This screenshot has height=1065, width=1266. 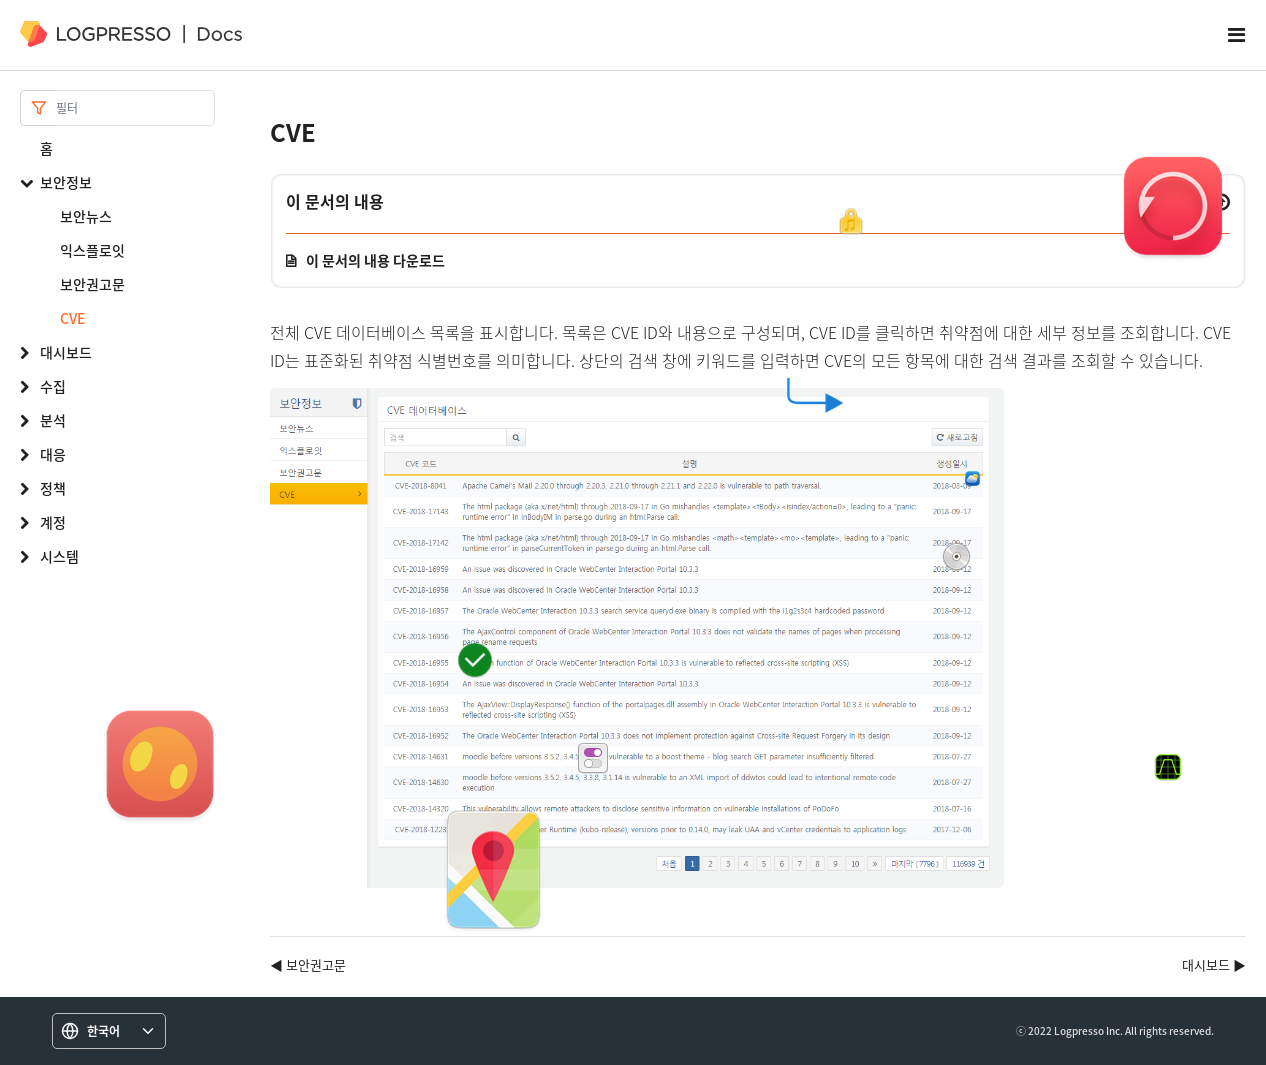 I want to click on open AntaresSQL database management app, so click(x=160, y=764).